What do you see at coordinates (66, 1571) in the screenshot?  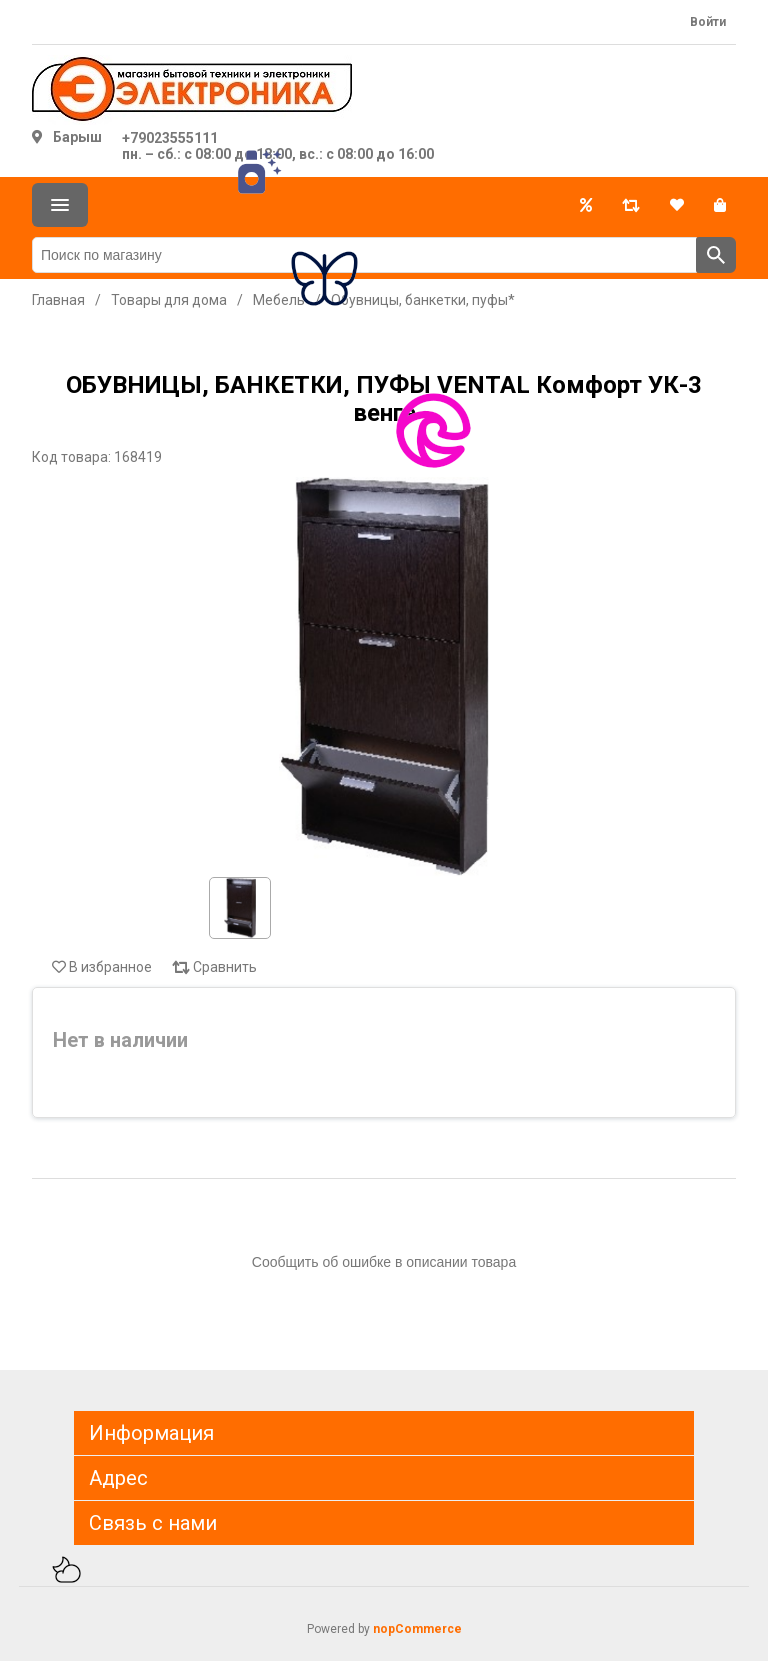 I see `indicates nighttime or evening weather conditions` at bounding box center [66, 1571].